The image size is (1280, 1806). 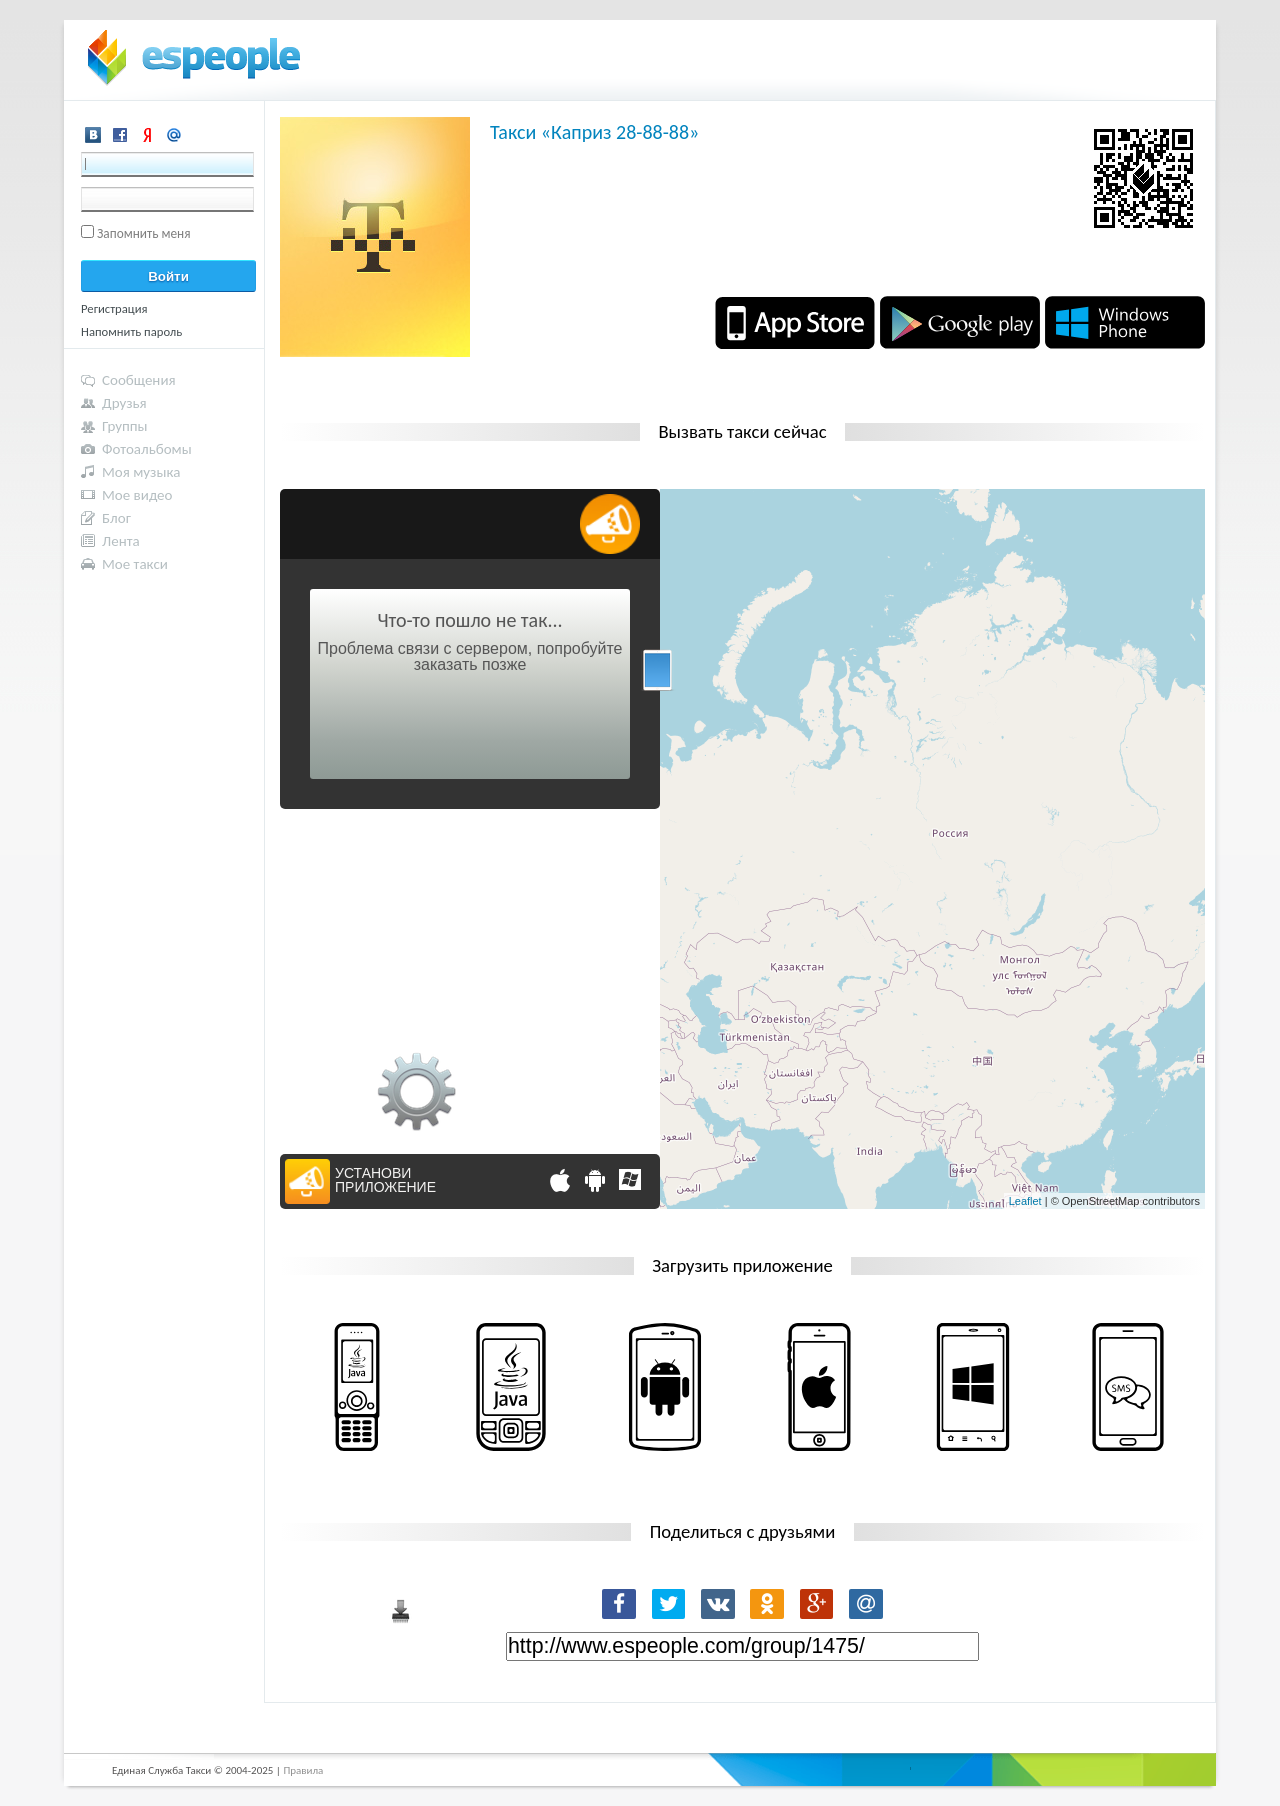 What do you see at coordinates (417, 1092) in the screenshot?
I see `access advanced settings` at bounding box center [417, 1092].